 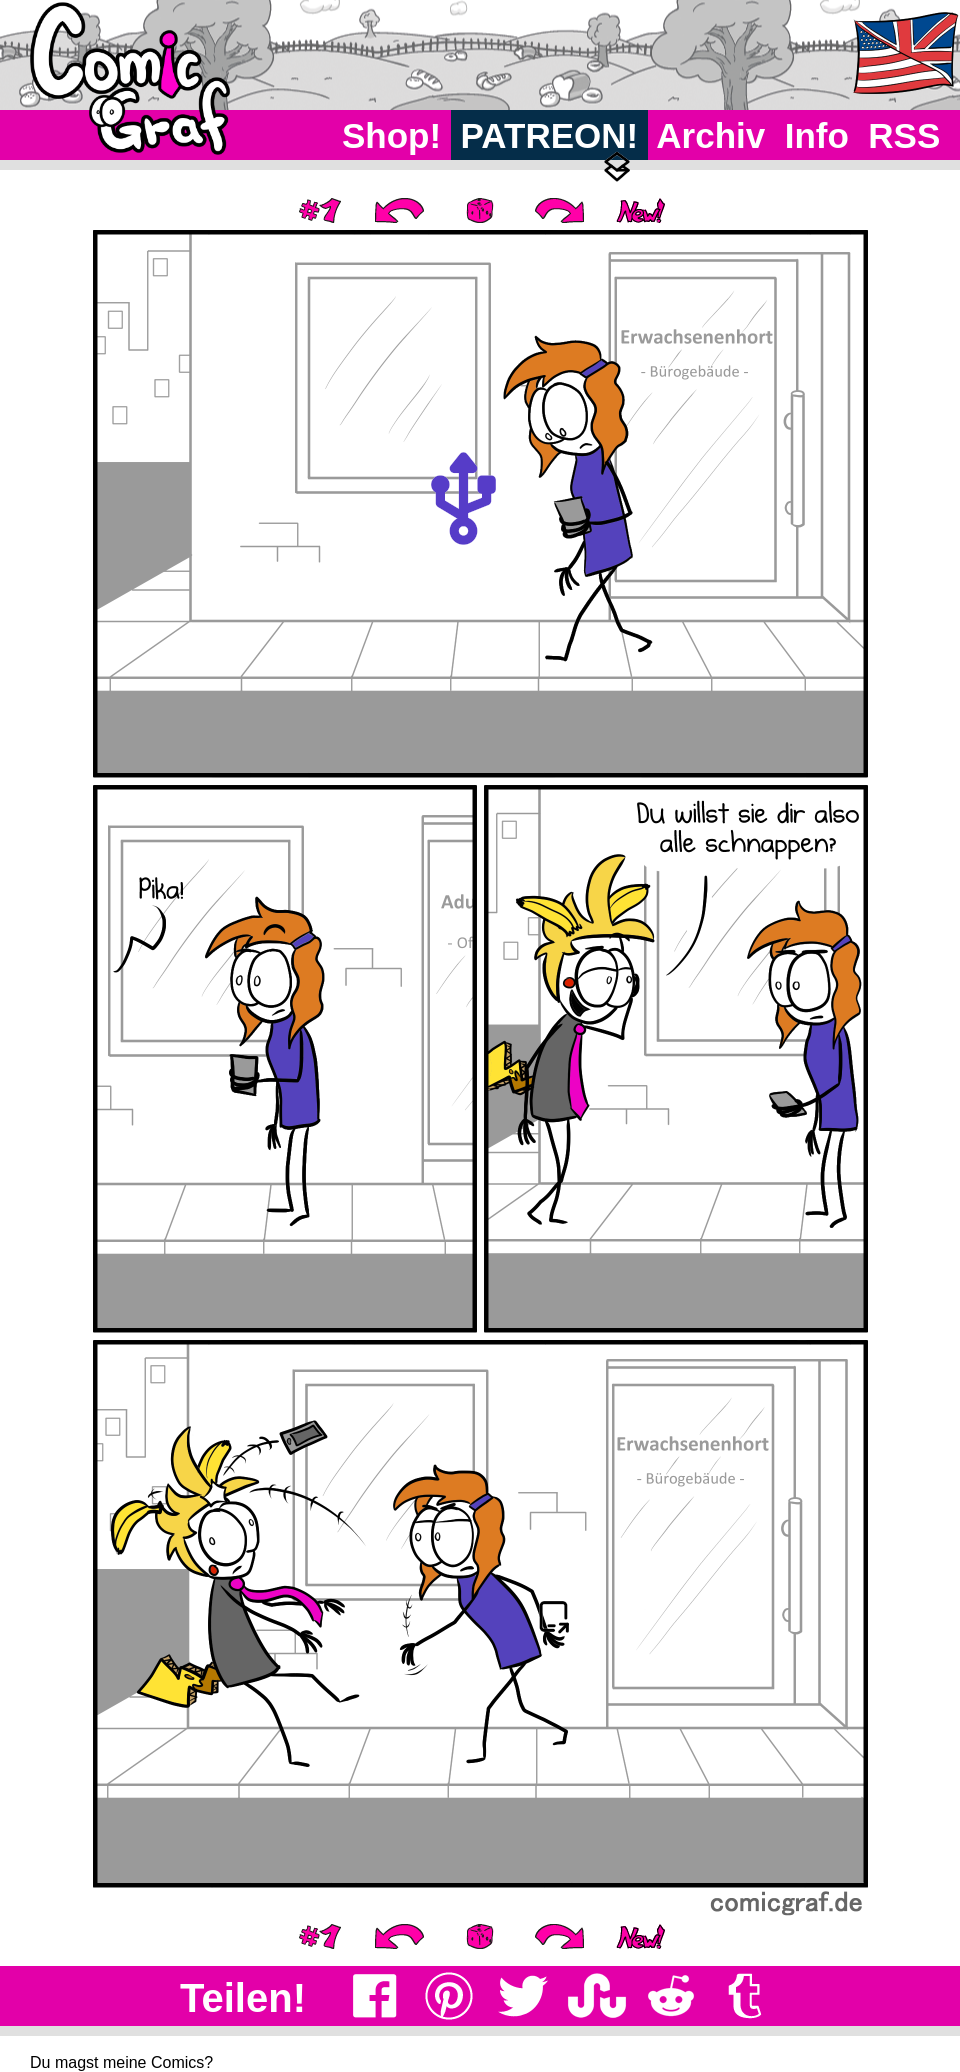 What do you see at coordinates (617, 166) in the screenshot?
I see `open superhuman email app` at bounding box center [617, 166].